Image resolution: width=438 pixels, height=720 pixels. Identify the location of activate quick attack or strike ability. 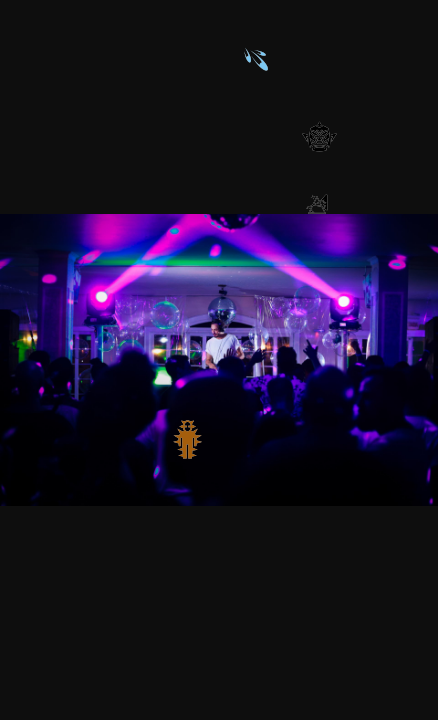
(256, 59).